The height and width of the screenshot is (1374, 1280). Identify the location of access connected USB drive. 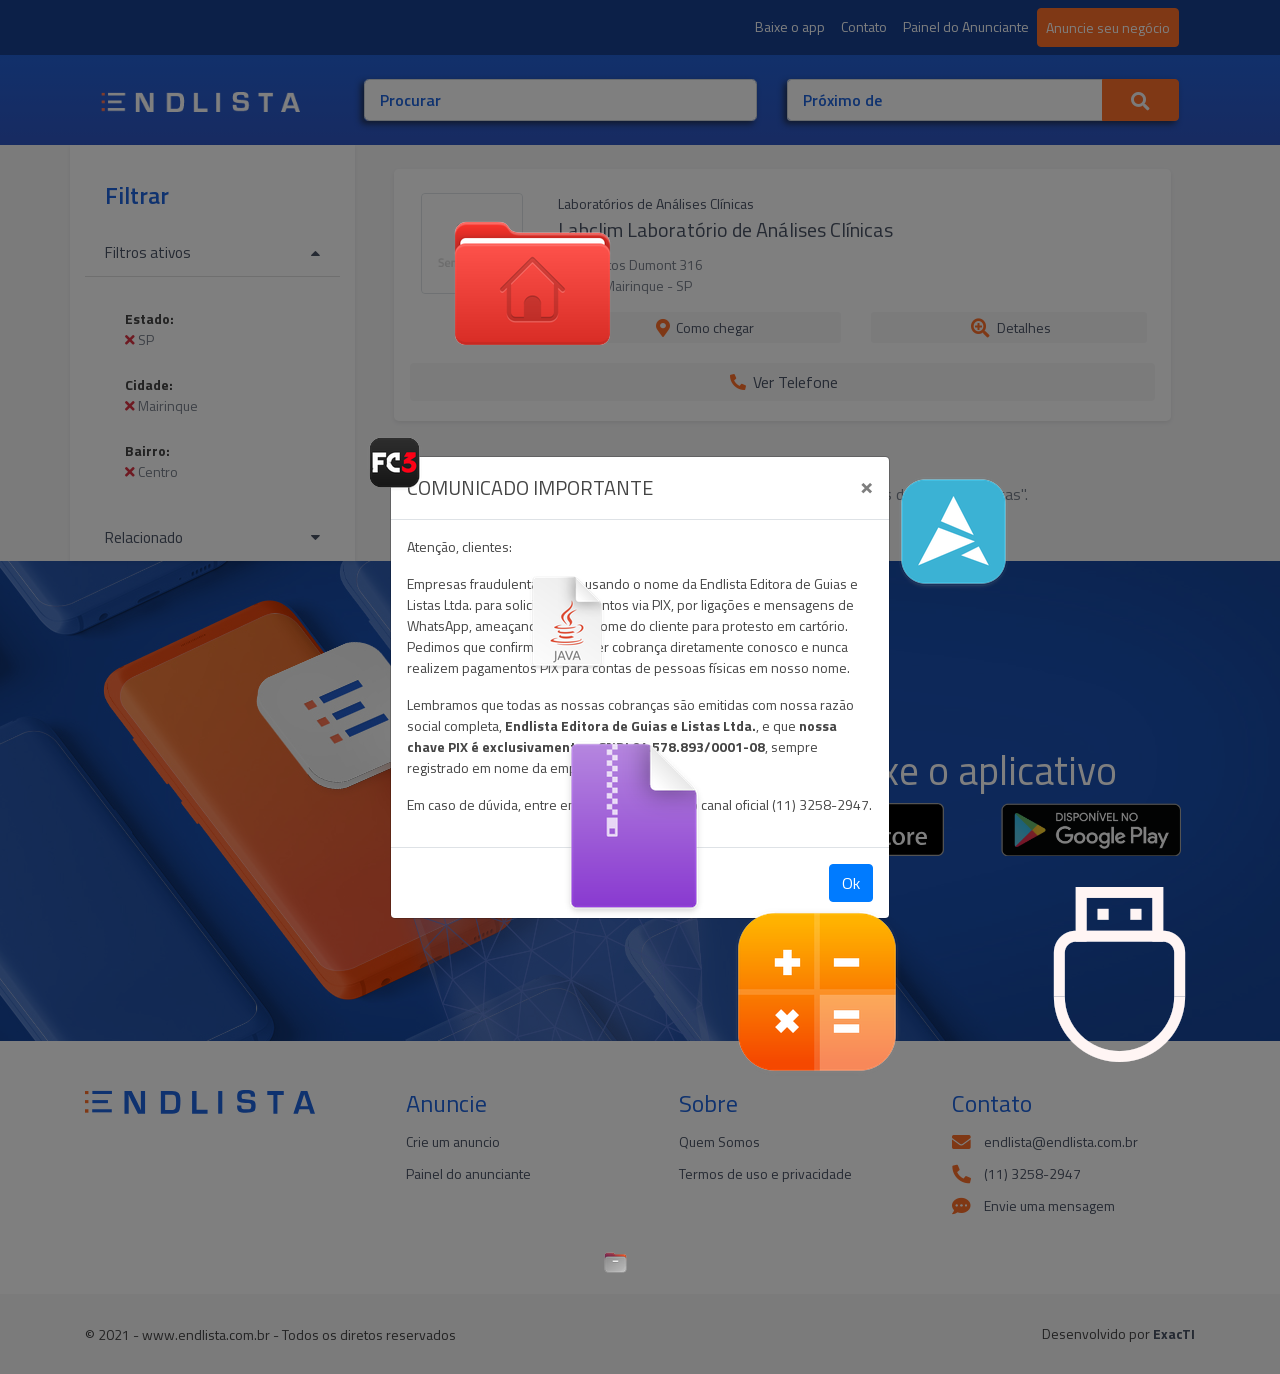
(1119, 974).